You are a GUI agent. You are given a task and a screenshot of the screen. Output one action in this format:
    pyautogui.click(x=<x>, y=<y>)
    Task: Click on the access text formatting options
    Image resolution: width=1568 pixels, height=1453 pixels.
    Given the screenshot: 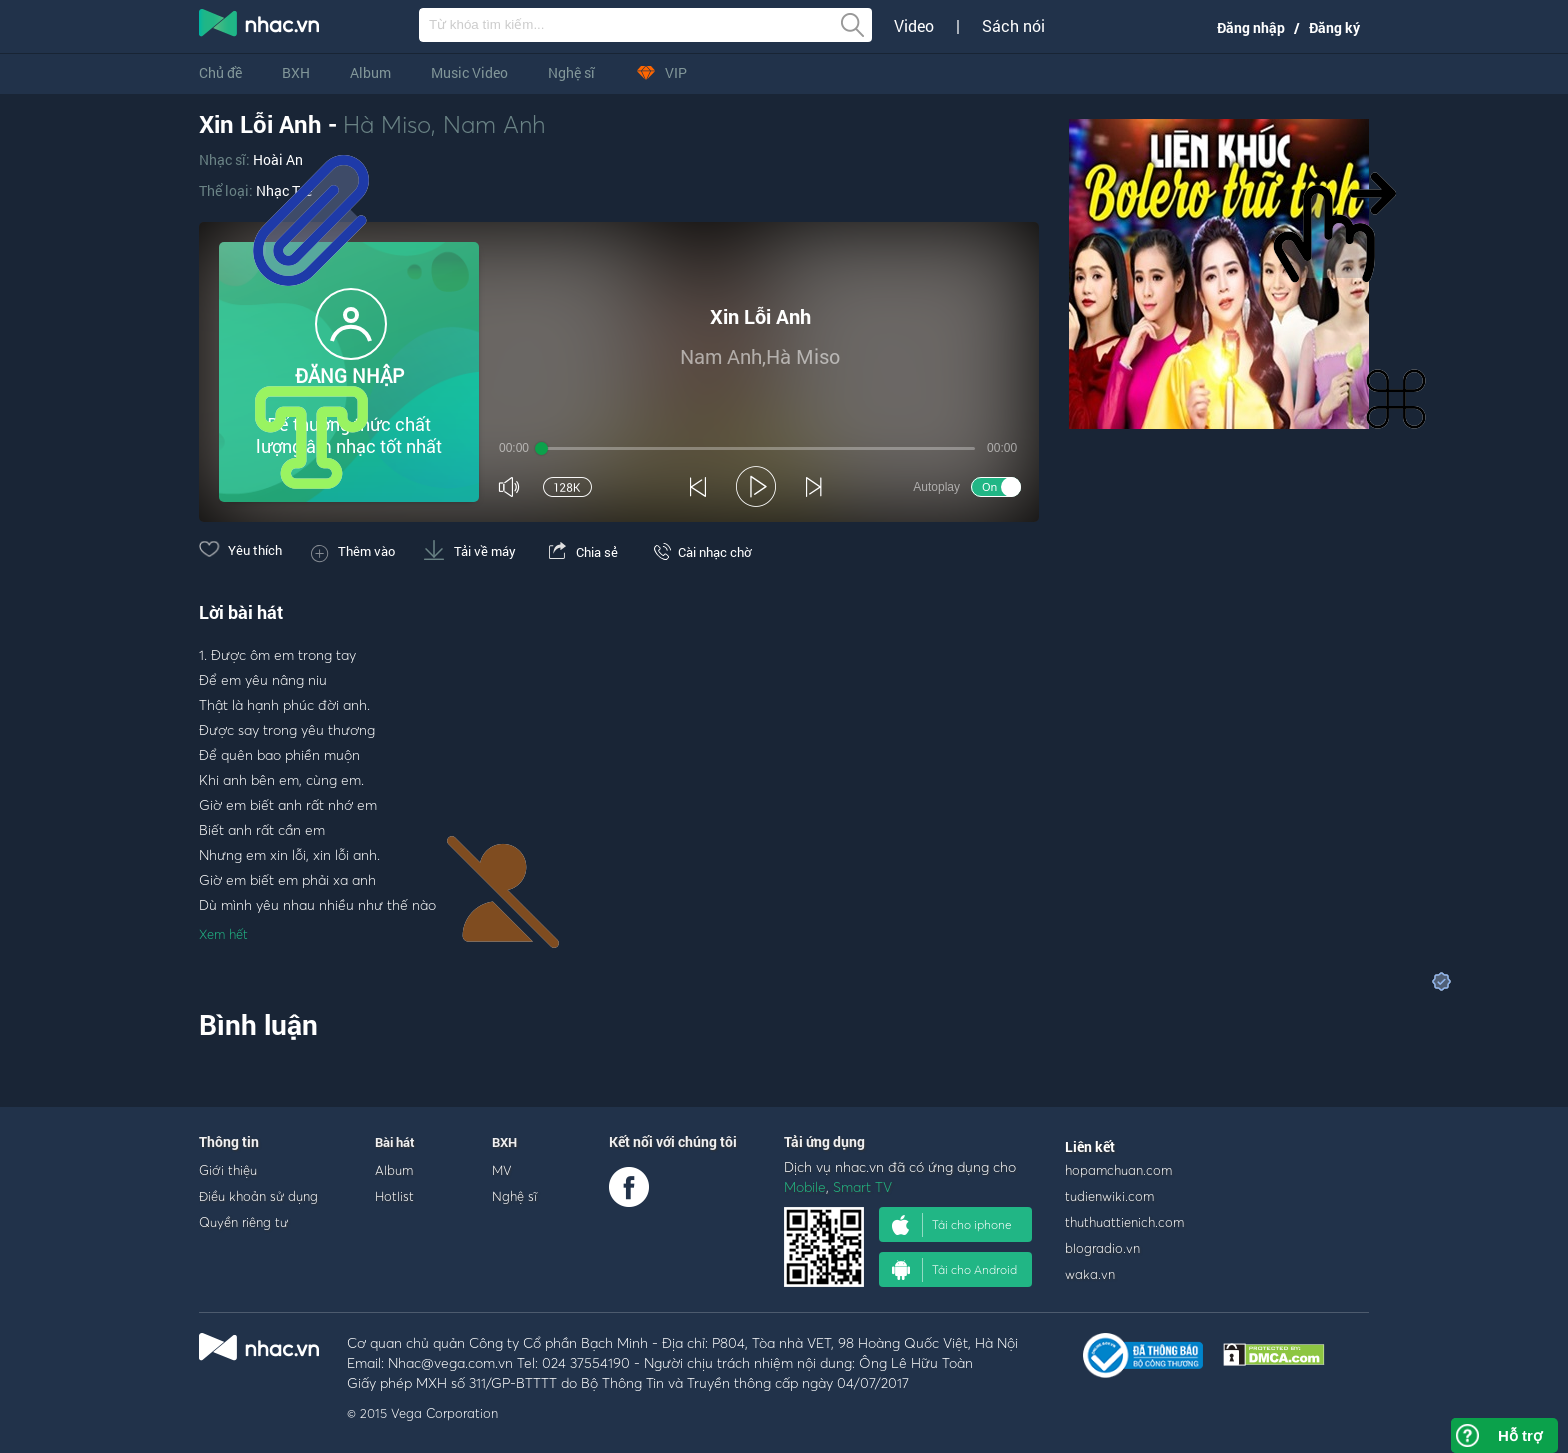 What is the action you would take?
    pyautogui.click(x=311, y=437)
    